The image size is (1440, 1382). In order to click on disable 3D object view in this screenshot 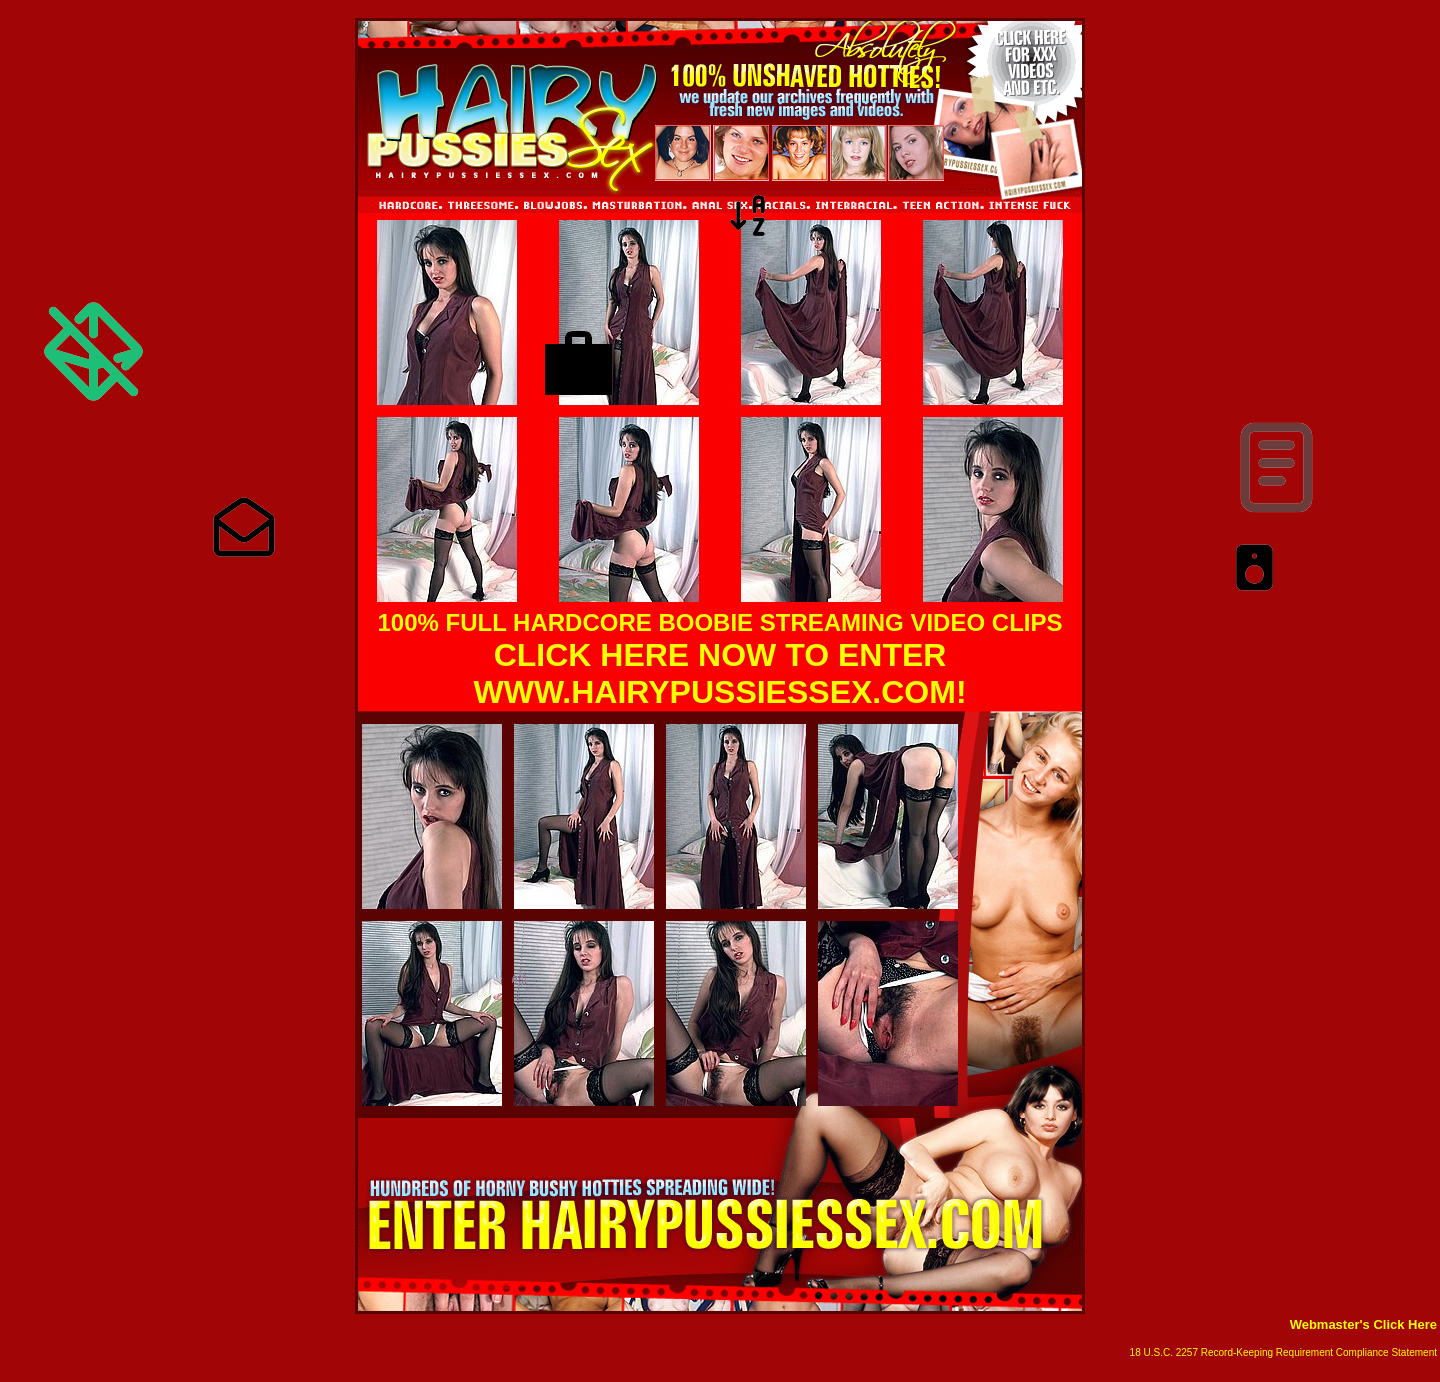, I will do `click(93, 351)`.